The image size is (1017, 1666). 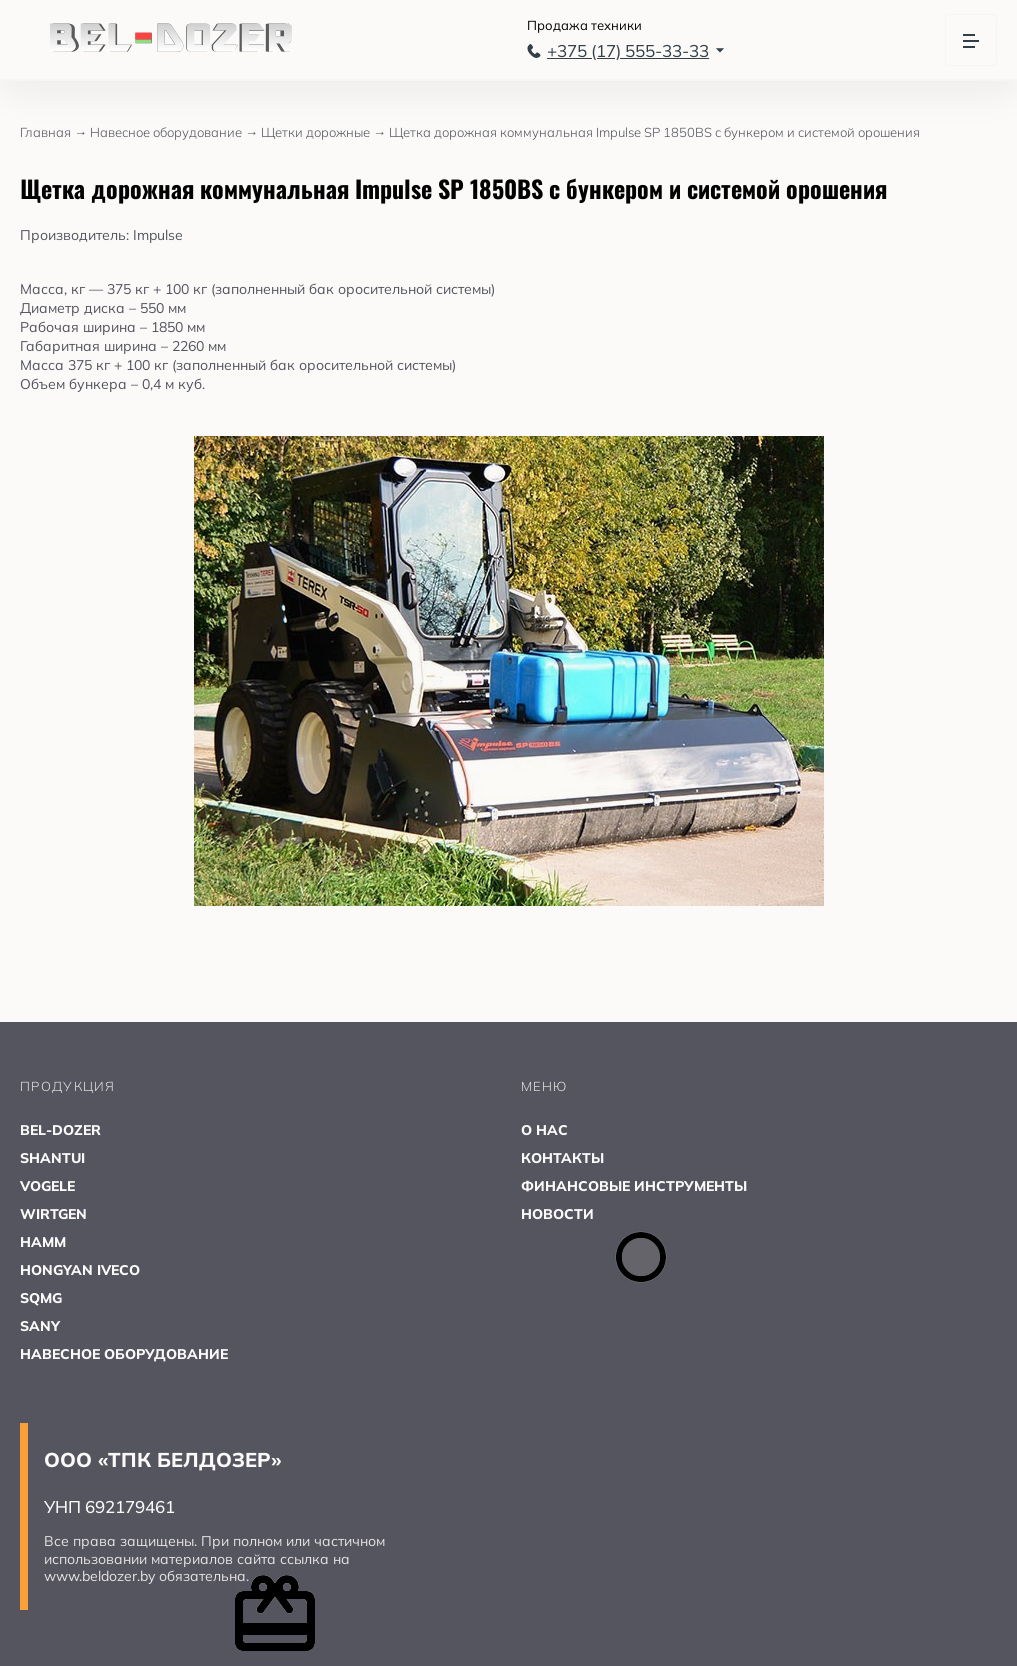 I want to click on indicates recording is available or ready, so click(x=641, y=1257).